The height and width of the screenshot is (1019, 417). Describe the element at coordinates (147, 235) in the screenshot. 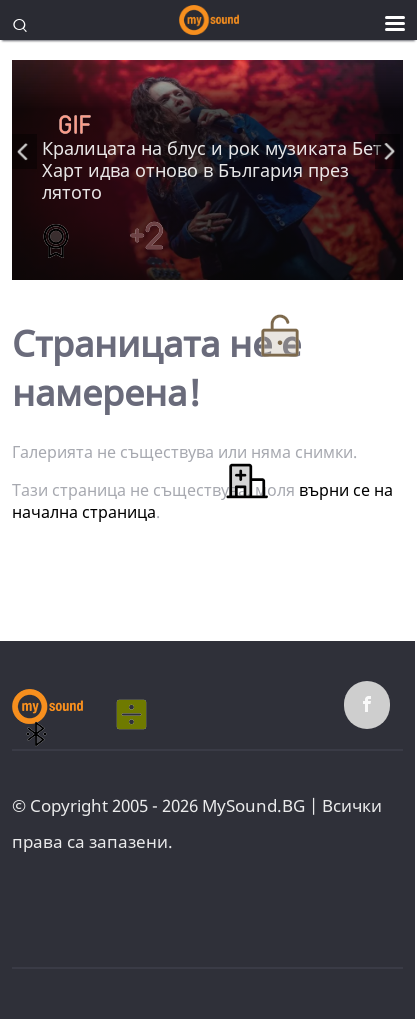

I see `increase exposure by 2 stops` at that location.